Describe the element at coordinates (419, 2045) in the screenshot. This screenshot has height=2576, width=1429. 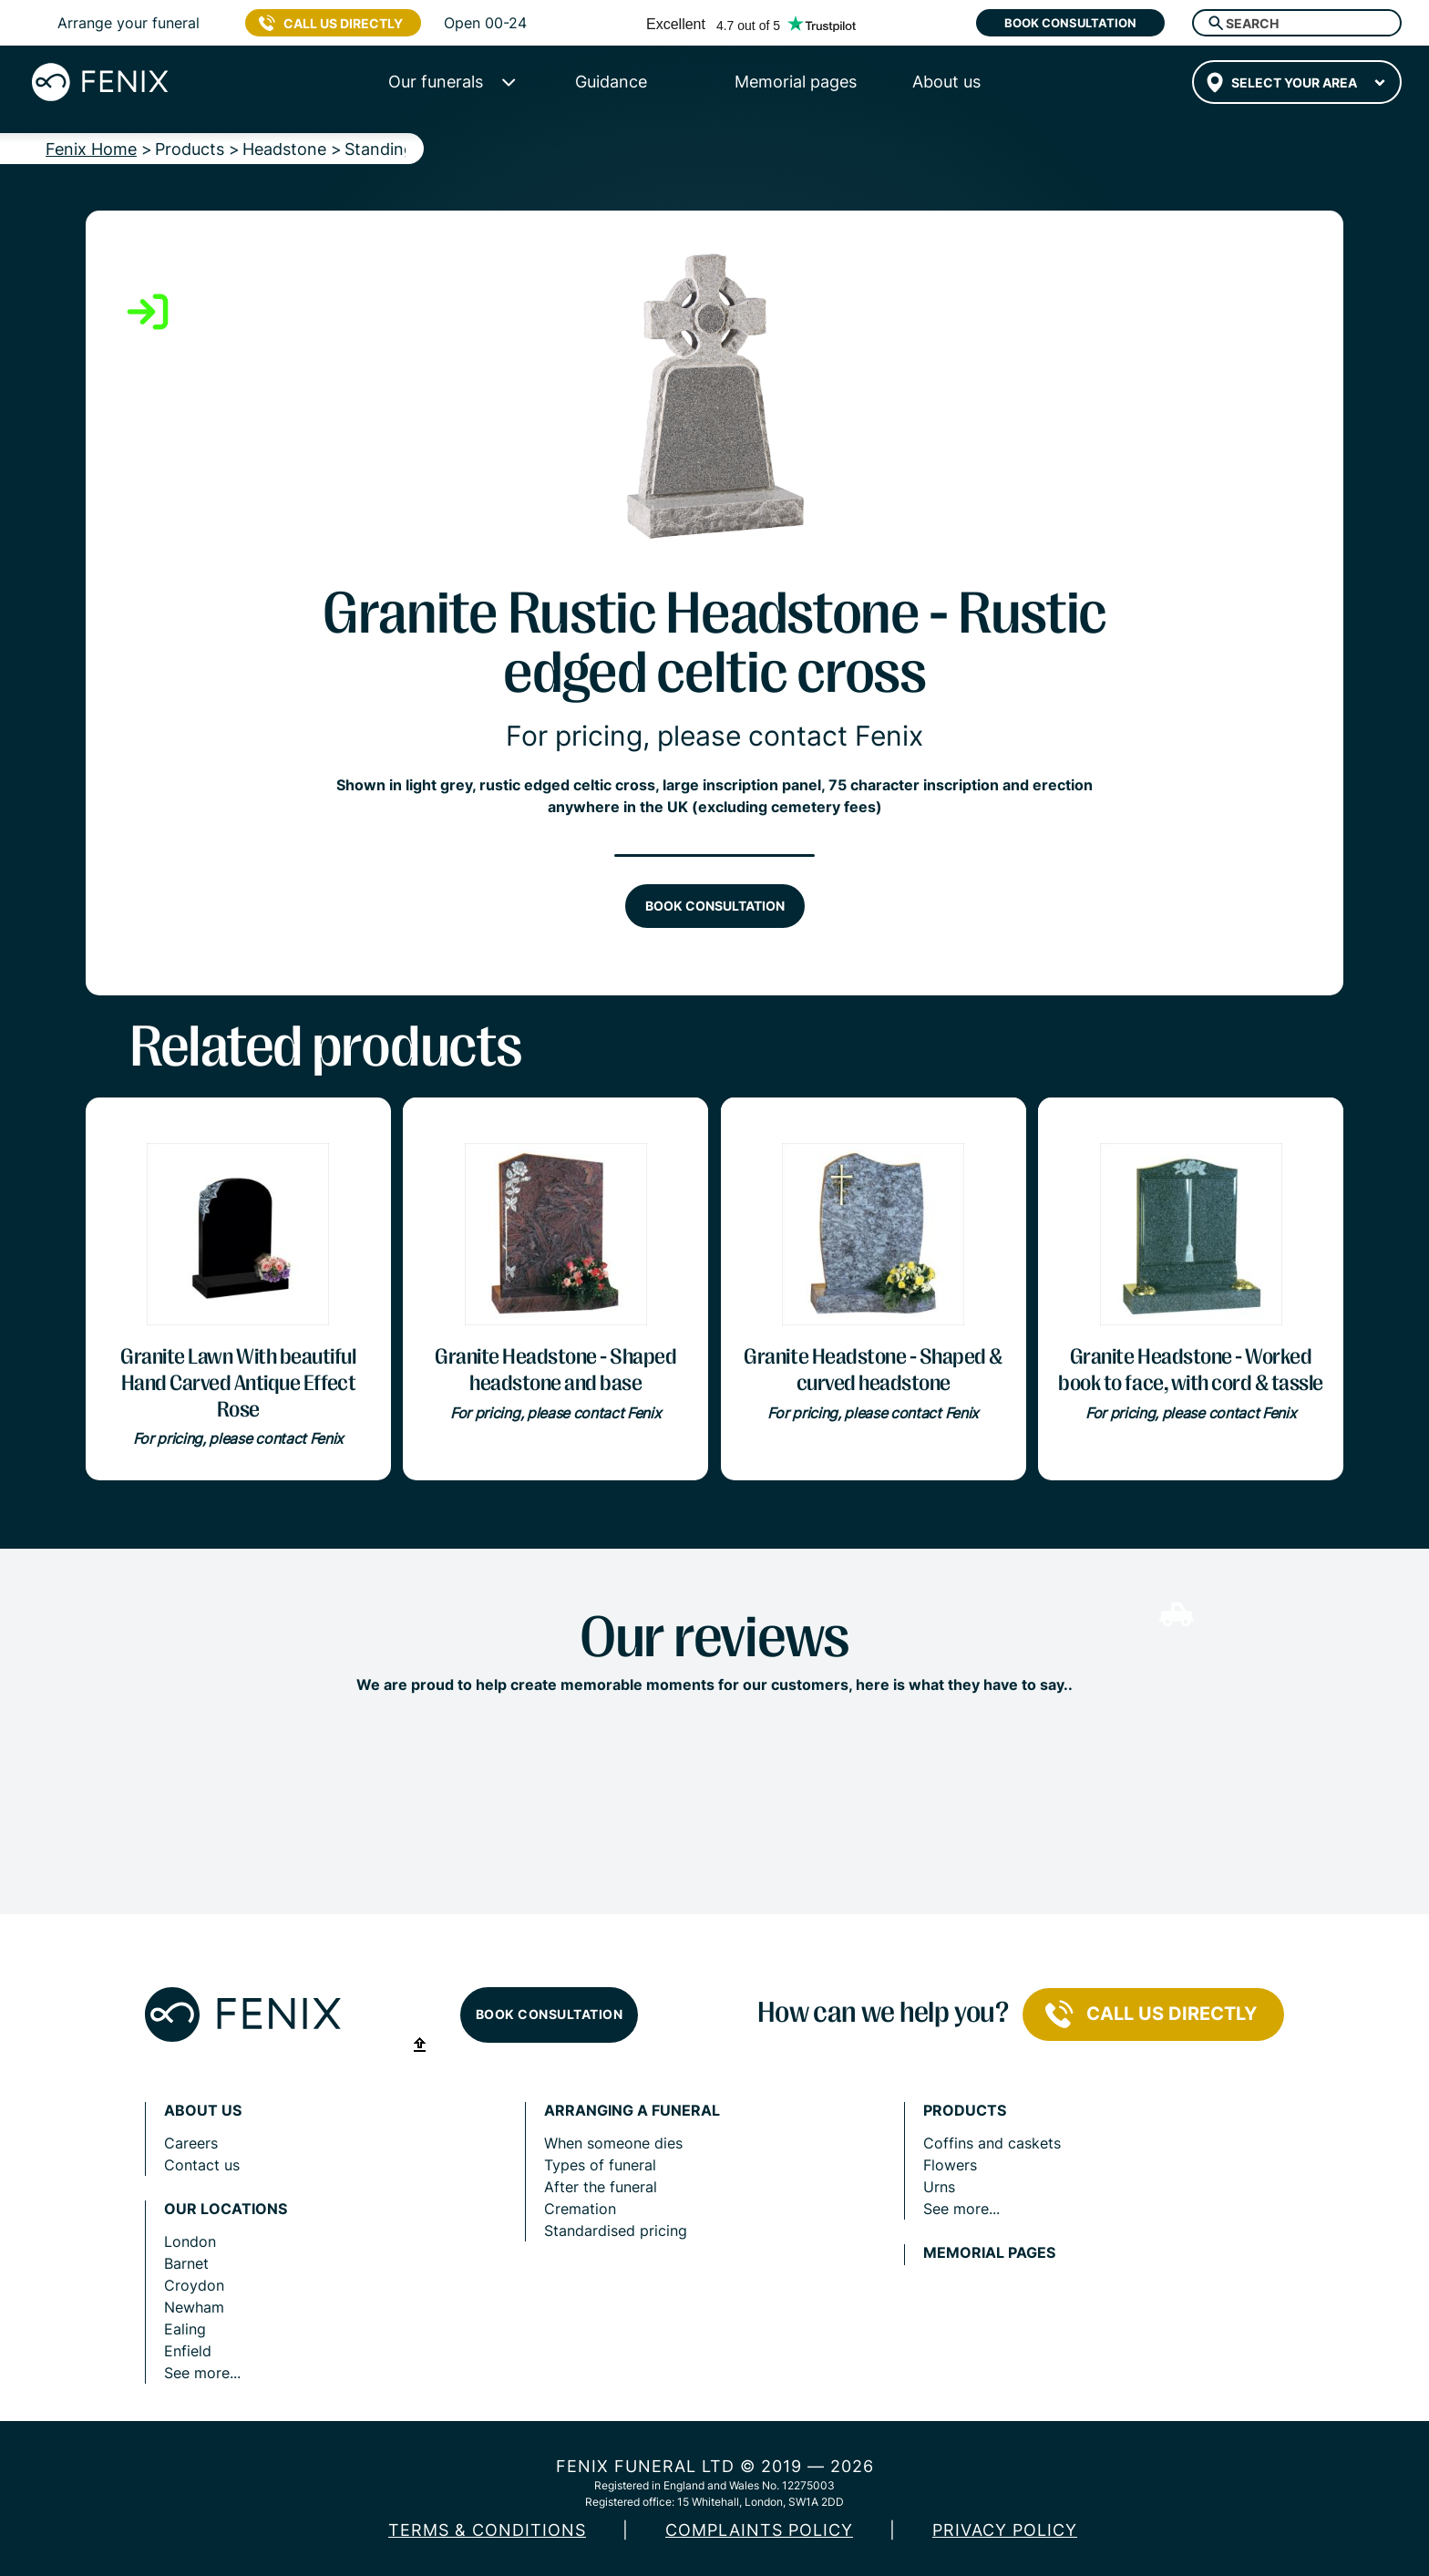
I see `upload a file from your device` at that location.